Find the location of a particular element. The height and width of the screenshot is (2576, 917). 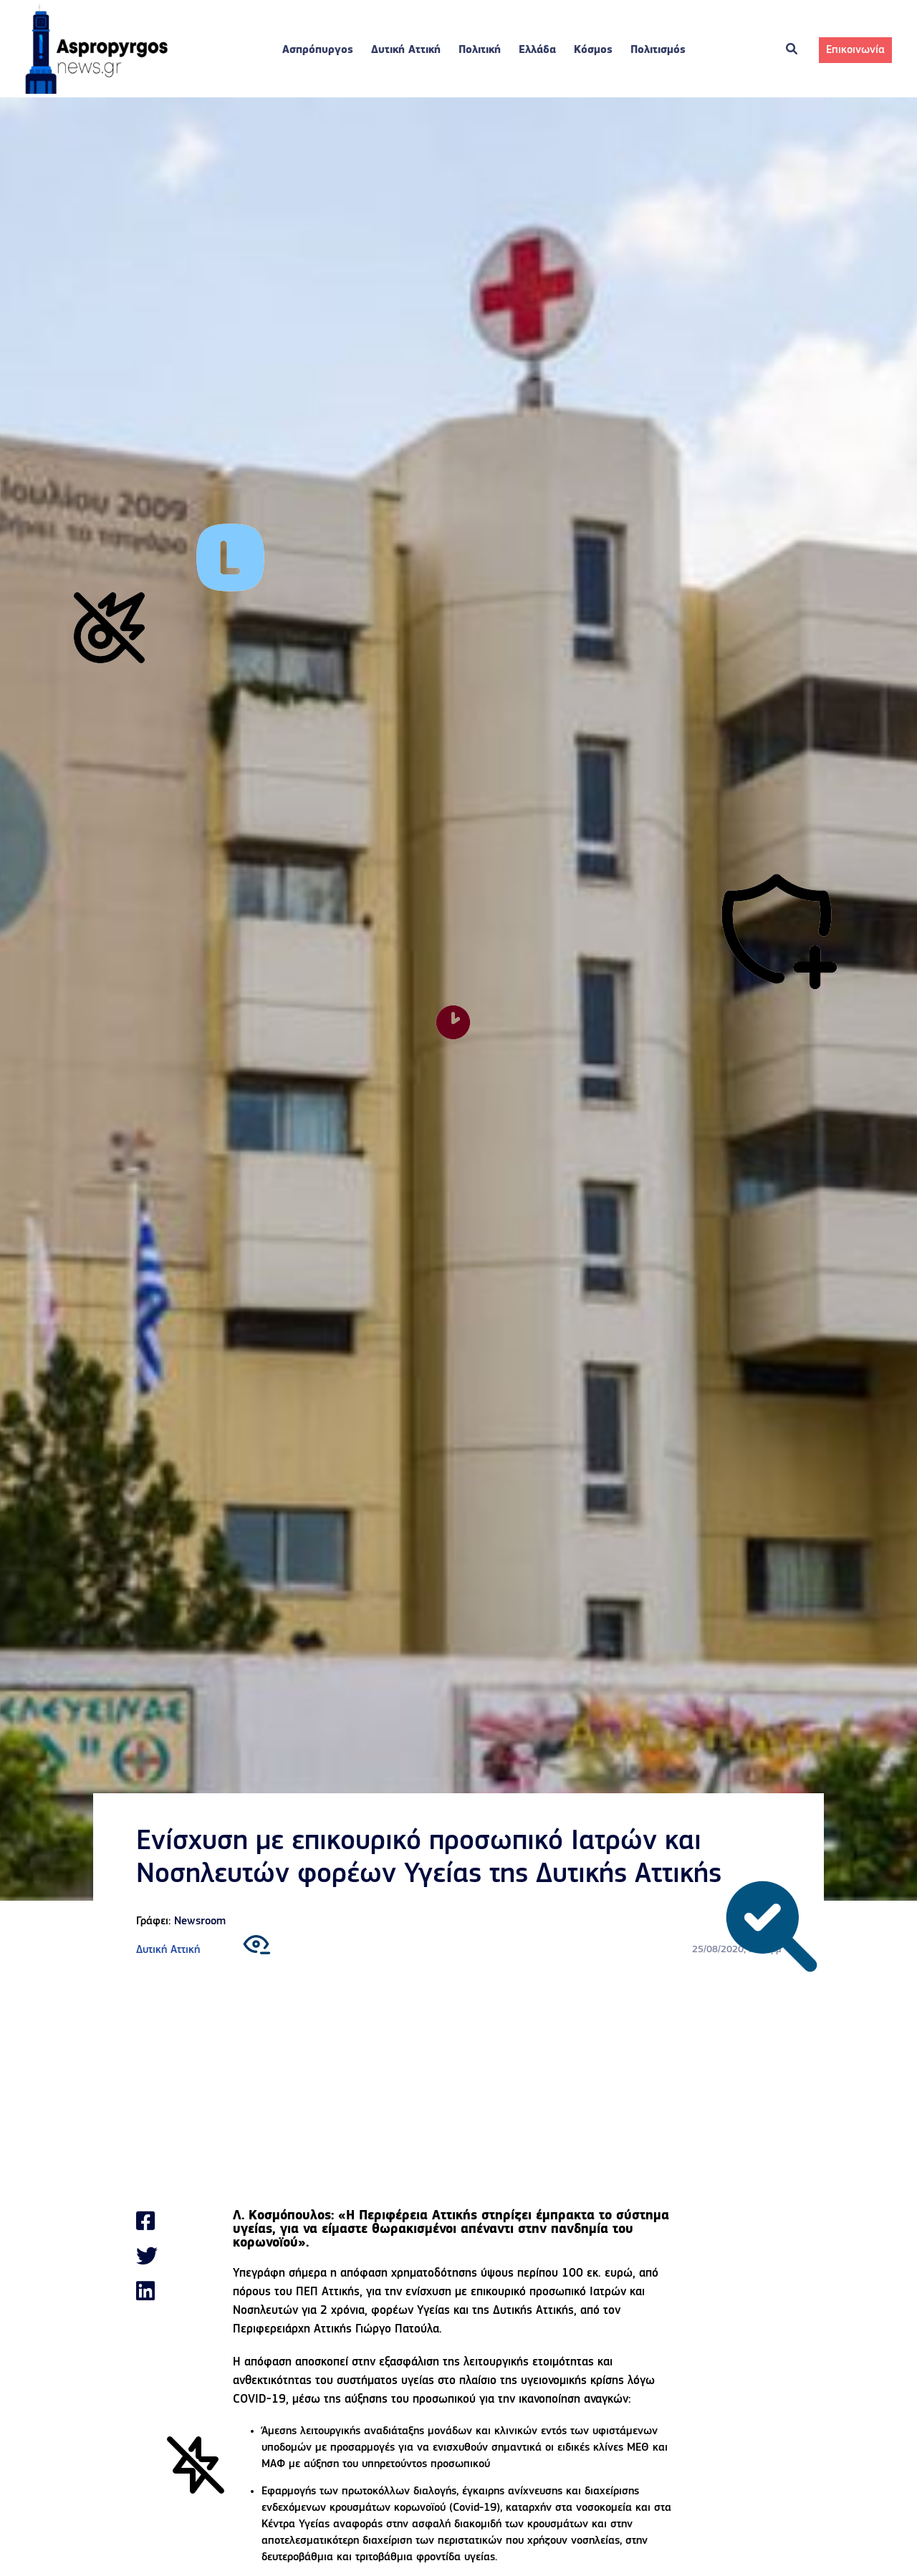

indicates the current time or timestamp is located at coordinates (453, 1022).